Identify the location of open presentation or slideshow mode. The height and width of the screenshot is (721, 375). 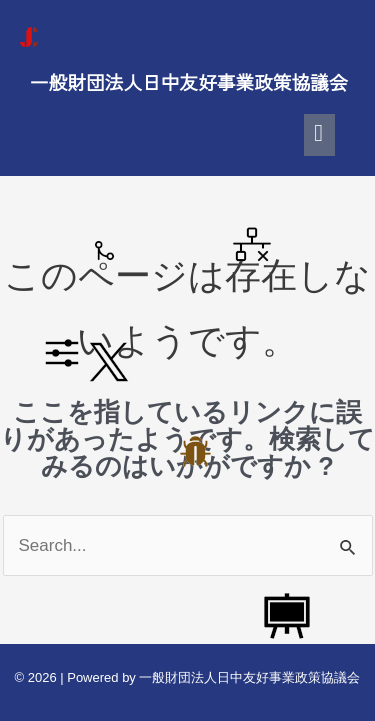
(287, 616).